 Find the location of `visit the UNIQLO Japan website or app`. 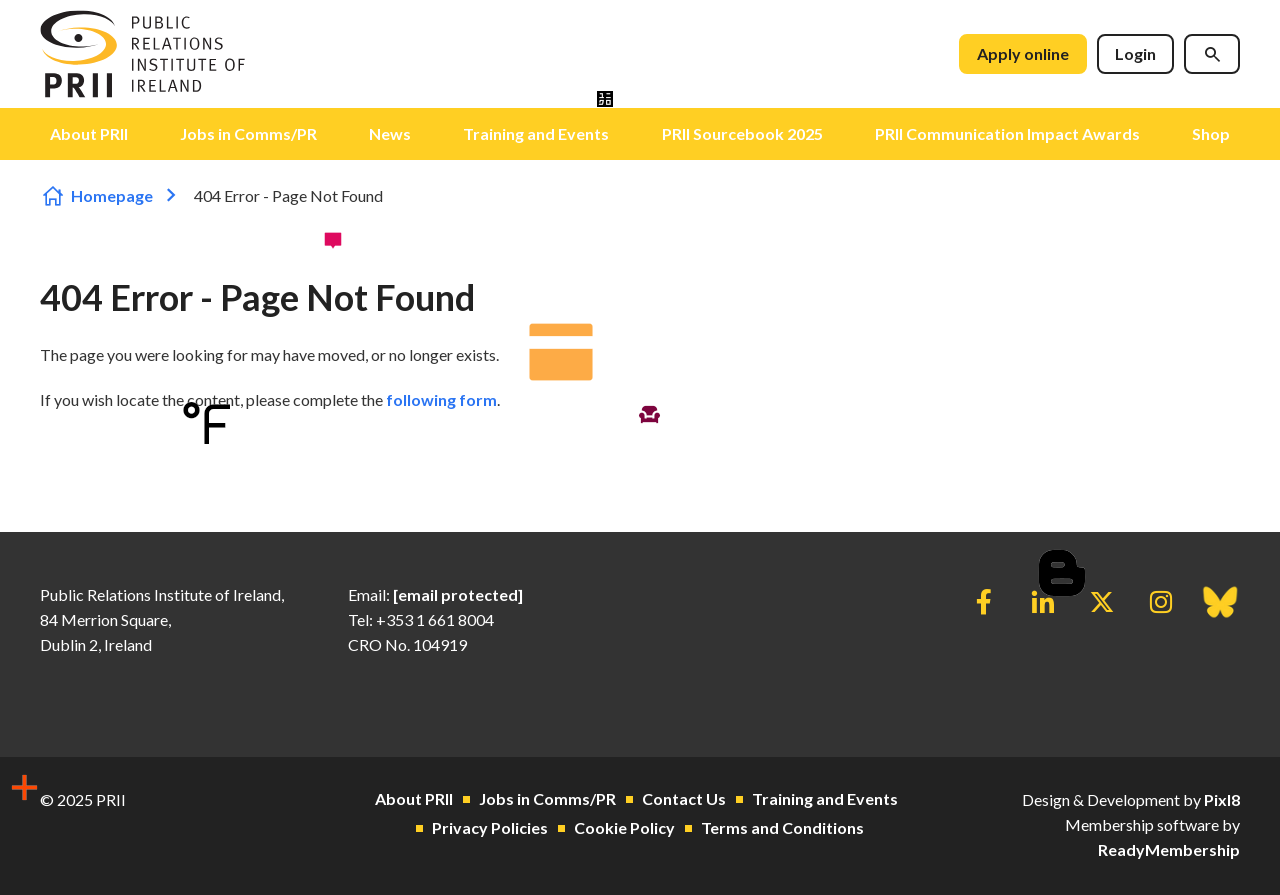

visit the UNIQLO Japan website or app is located at coordinates (605, 99).